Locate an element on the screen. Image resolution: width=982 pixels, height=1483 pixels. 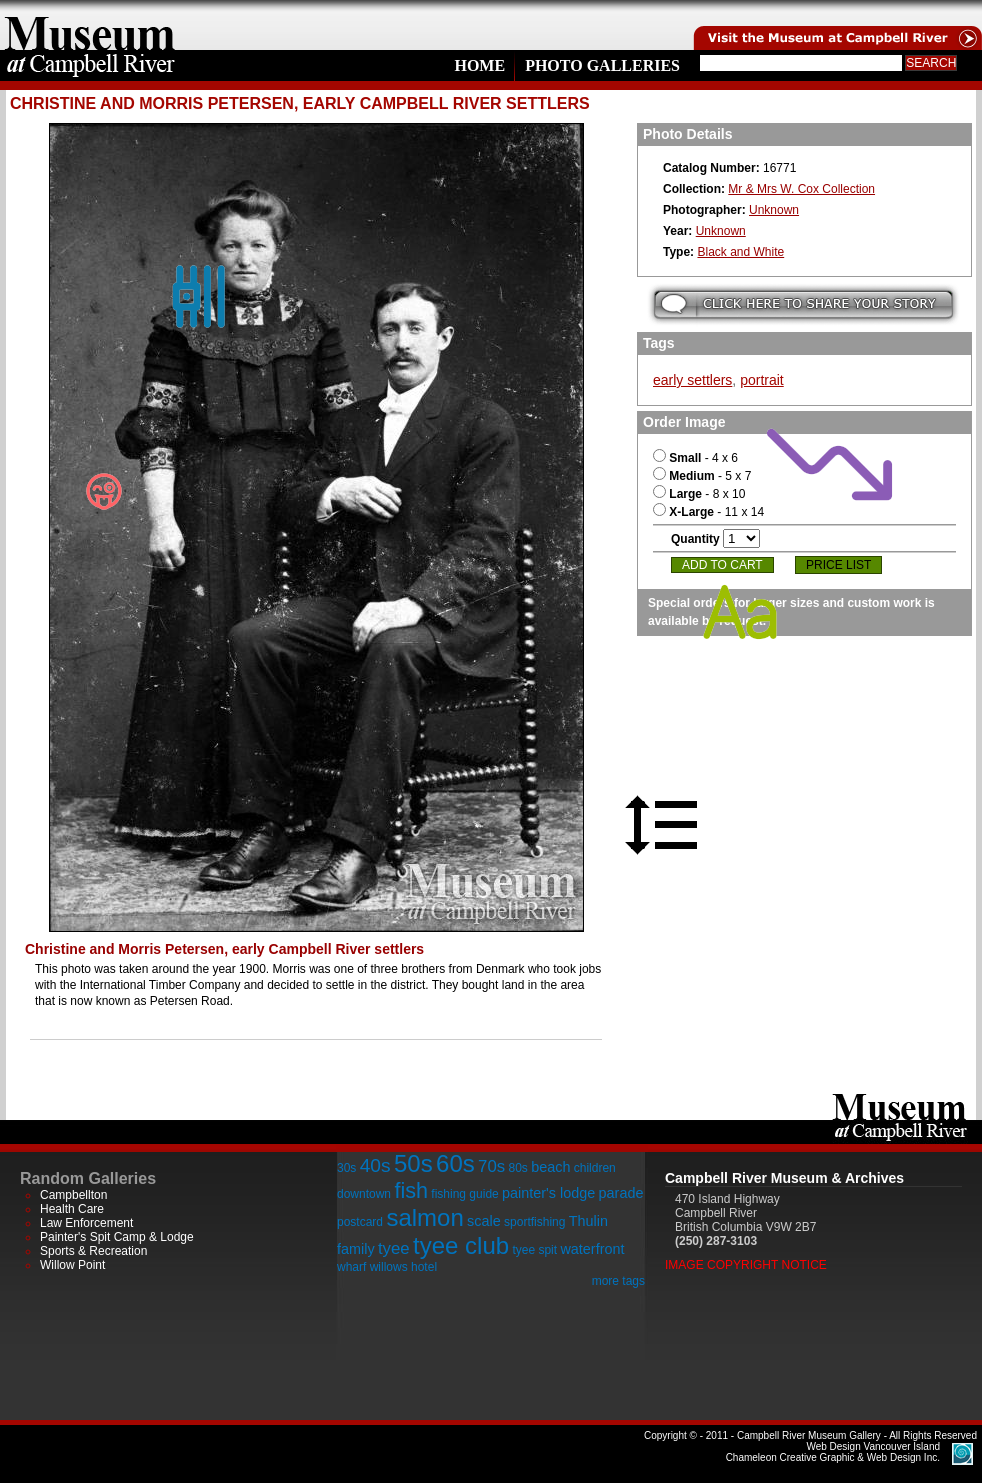
adjust text or font settings is located at coordinates (740, 612).